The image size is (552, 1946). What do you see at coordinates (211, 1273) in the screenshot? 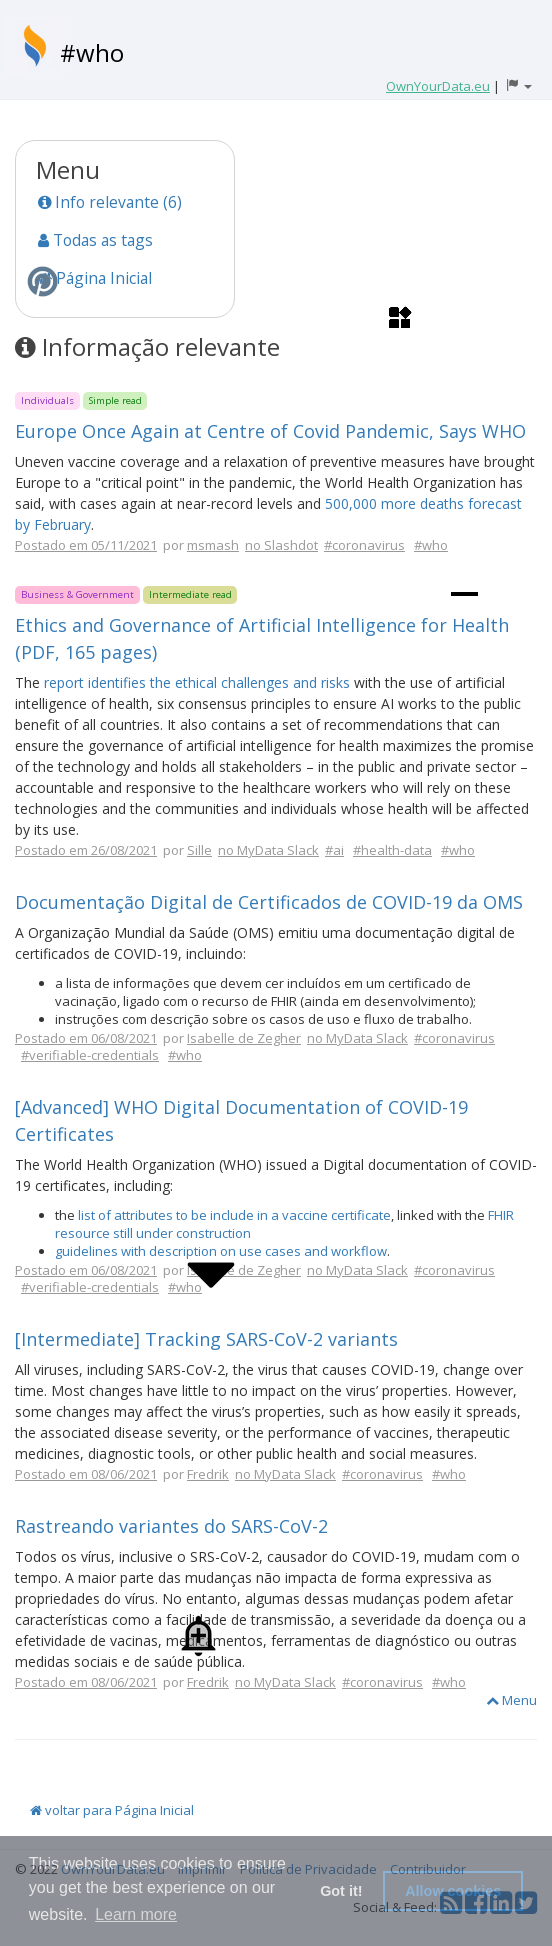
I see `expand a dropdown menu` at bounding box center [211, 1273].